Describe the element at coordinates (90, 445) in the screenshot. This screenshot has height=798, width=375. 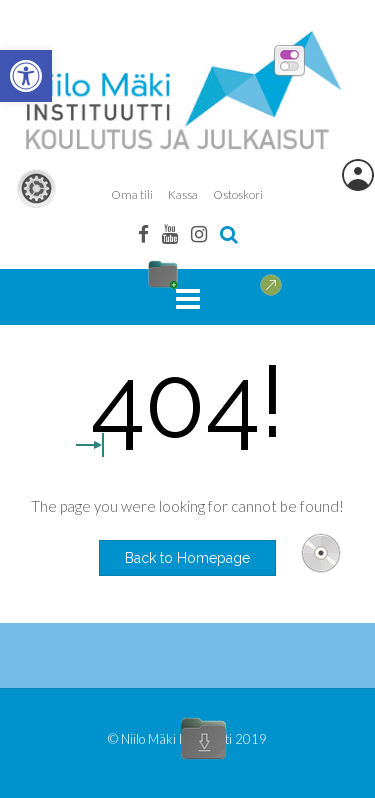
I see `go to the last item or page` at that location.